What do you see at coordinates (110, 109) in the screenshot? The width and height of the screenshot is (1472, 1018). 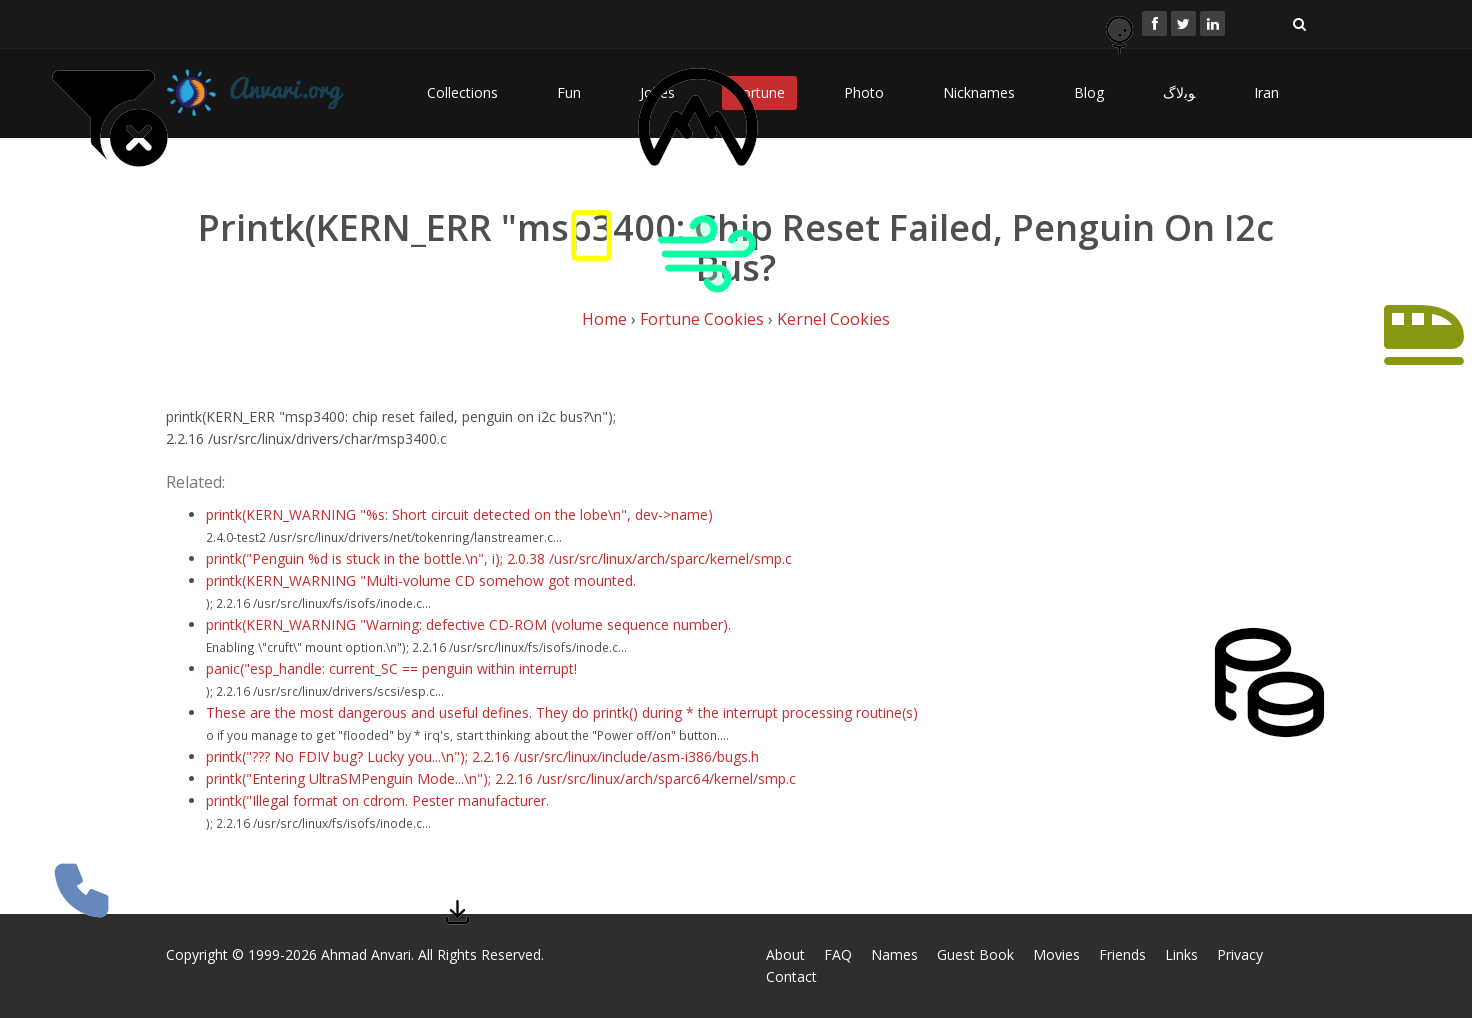 I see `clear all active filters` at bounding box center [110, 109].